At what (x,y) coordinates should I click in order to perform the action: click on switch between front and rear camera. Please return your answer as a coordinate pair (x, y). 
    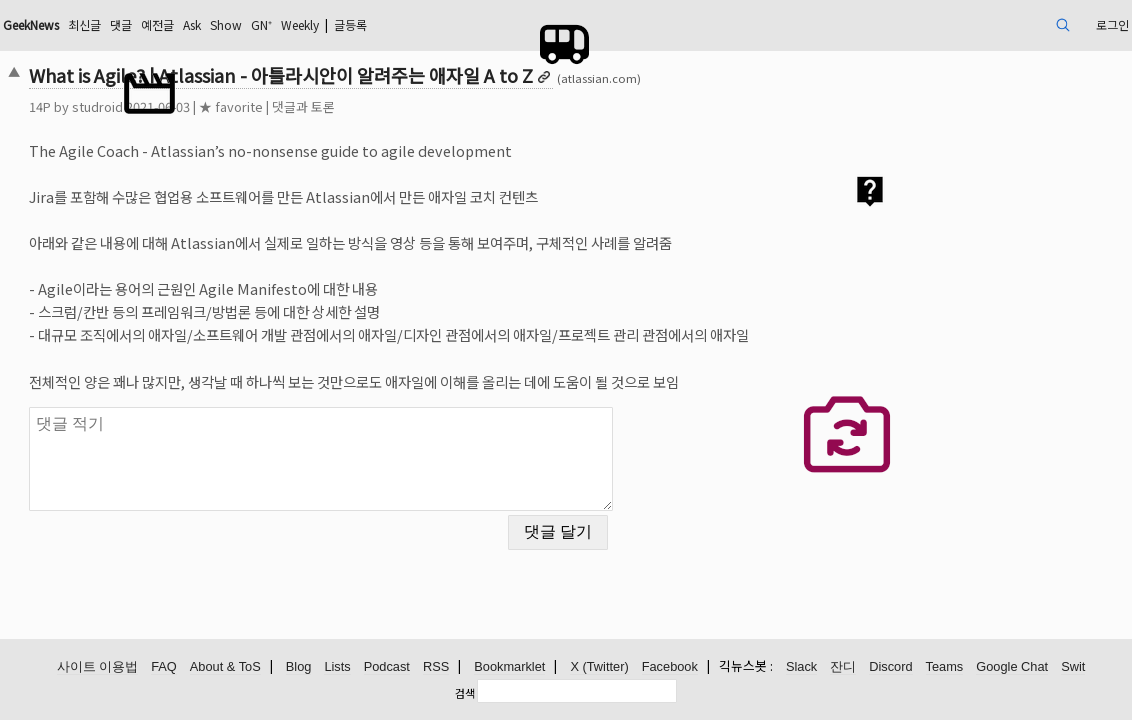
    Looking at the image, I should click on (847, 436).